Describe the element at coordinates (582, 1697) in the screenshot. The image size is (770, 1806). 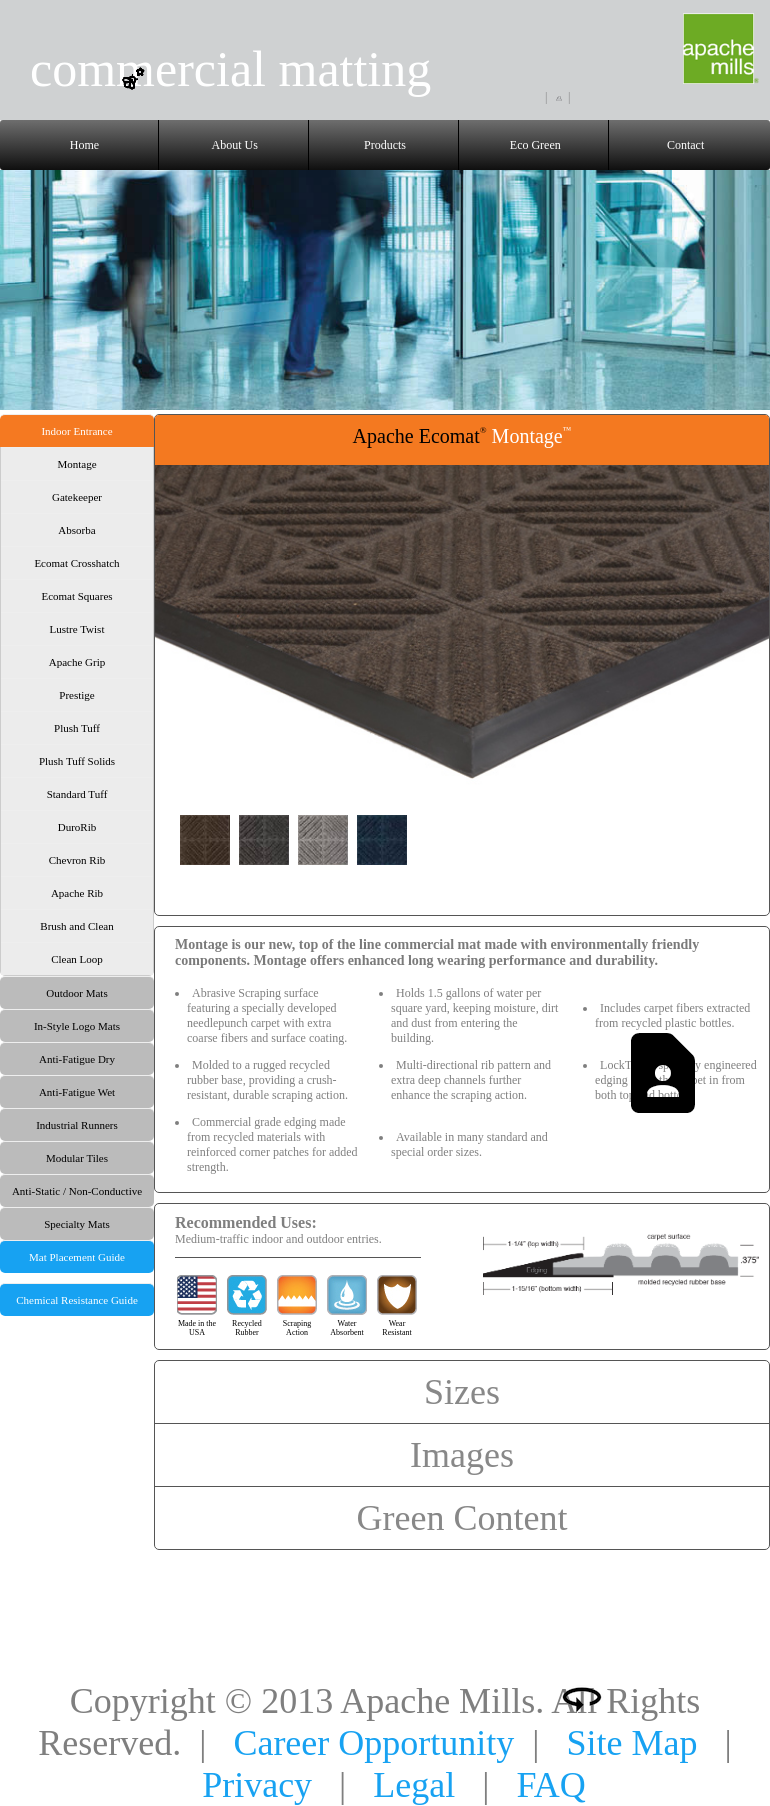
I see `view 360-degree panorama or image` at that location.